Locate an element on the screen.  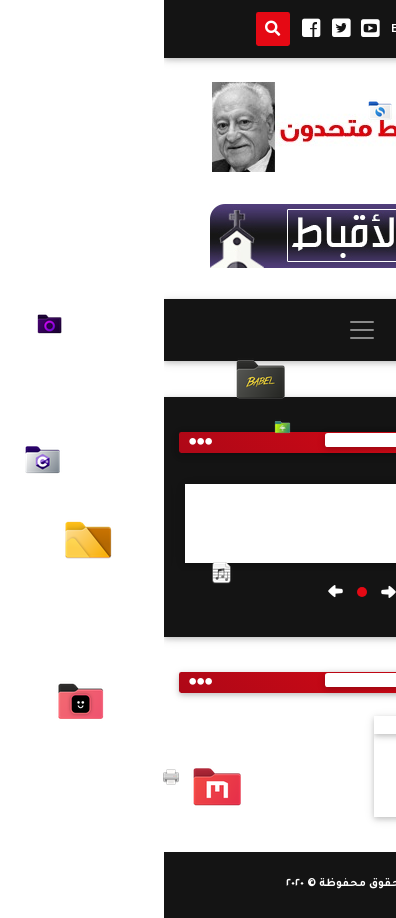
iMelody ringtone file is located at coordinates (221, 572).